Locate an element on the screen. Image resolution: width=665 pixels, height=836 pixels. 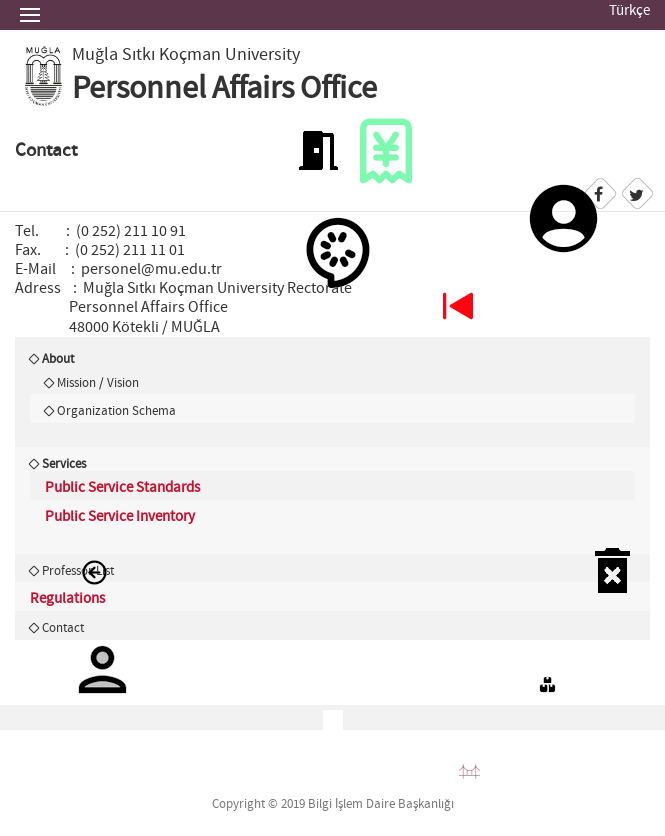
view yen transaction receipt is located at coordinates (386, 151).